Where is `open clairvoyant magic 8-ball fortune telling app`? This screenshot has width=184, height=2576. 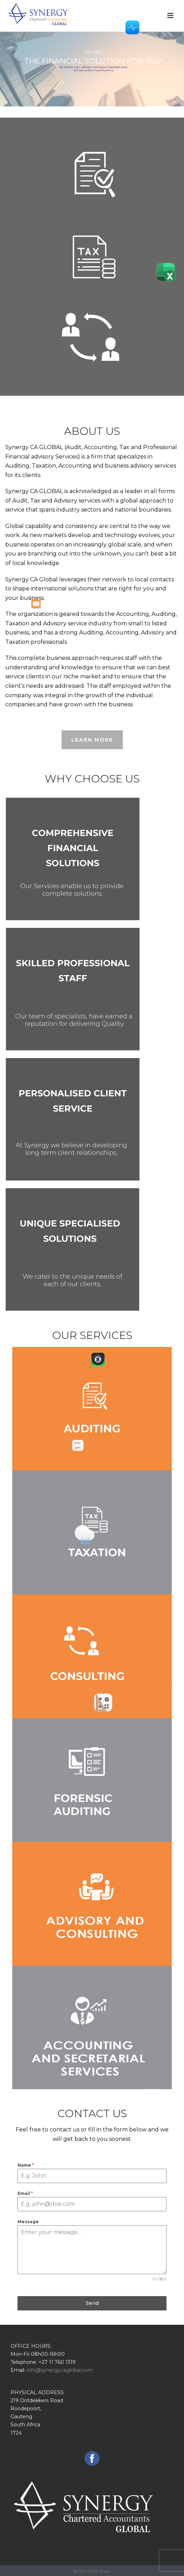 open clairvoyant magic 8-ball fortune telling app is located at coordinates (98, 1360).